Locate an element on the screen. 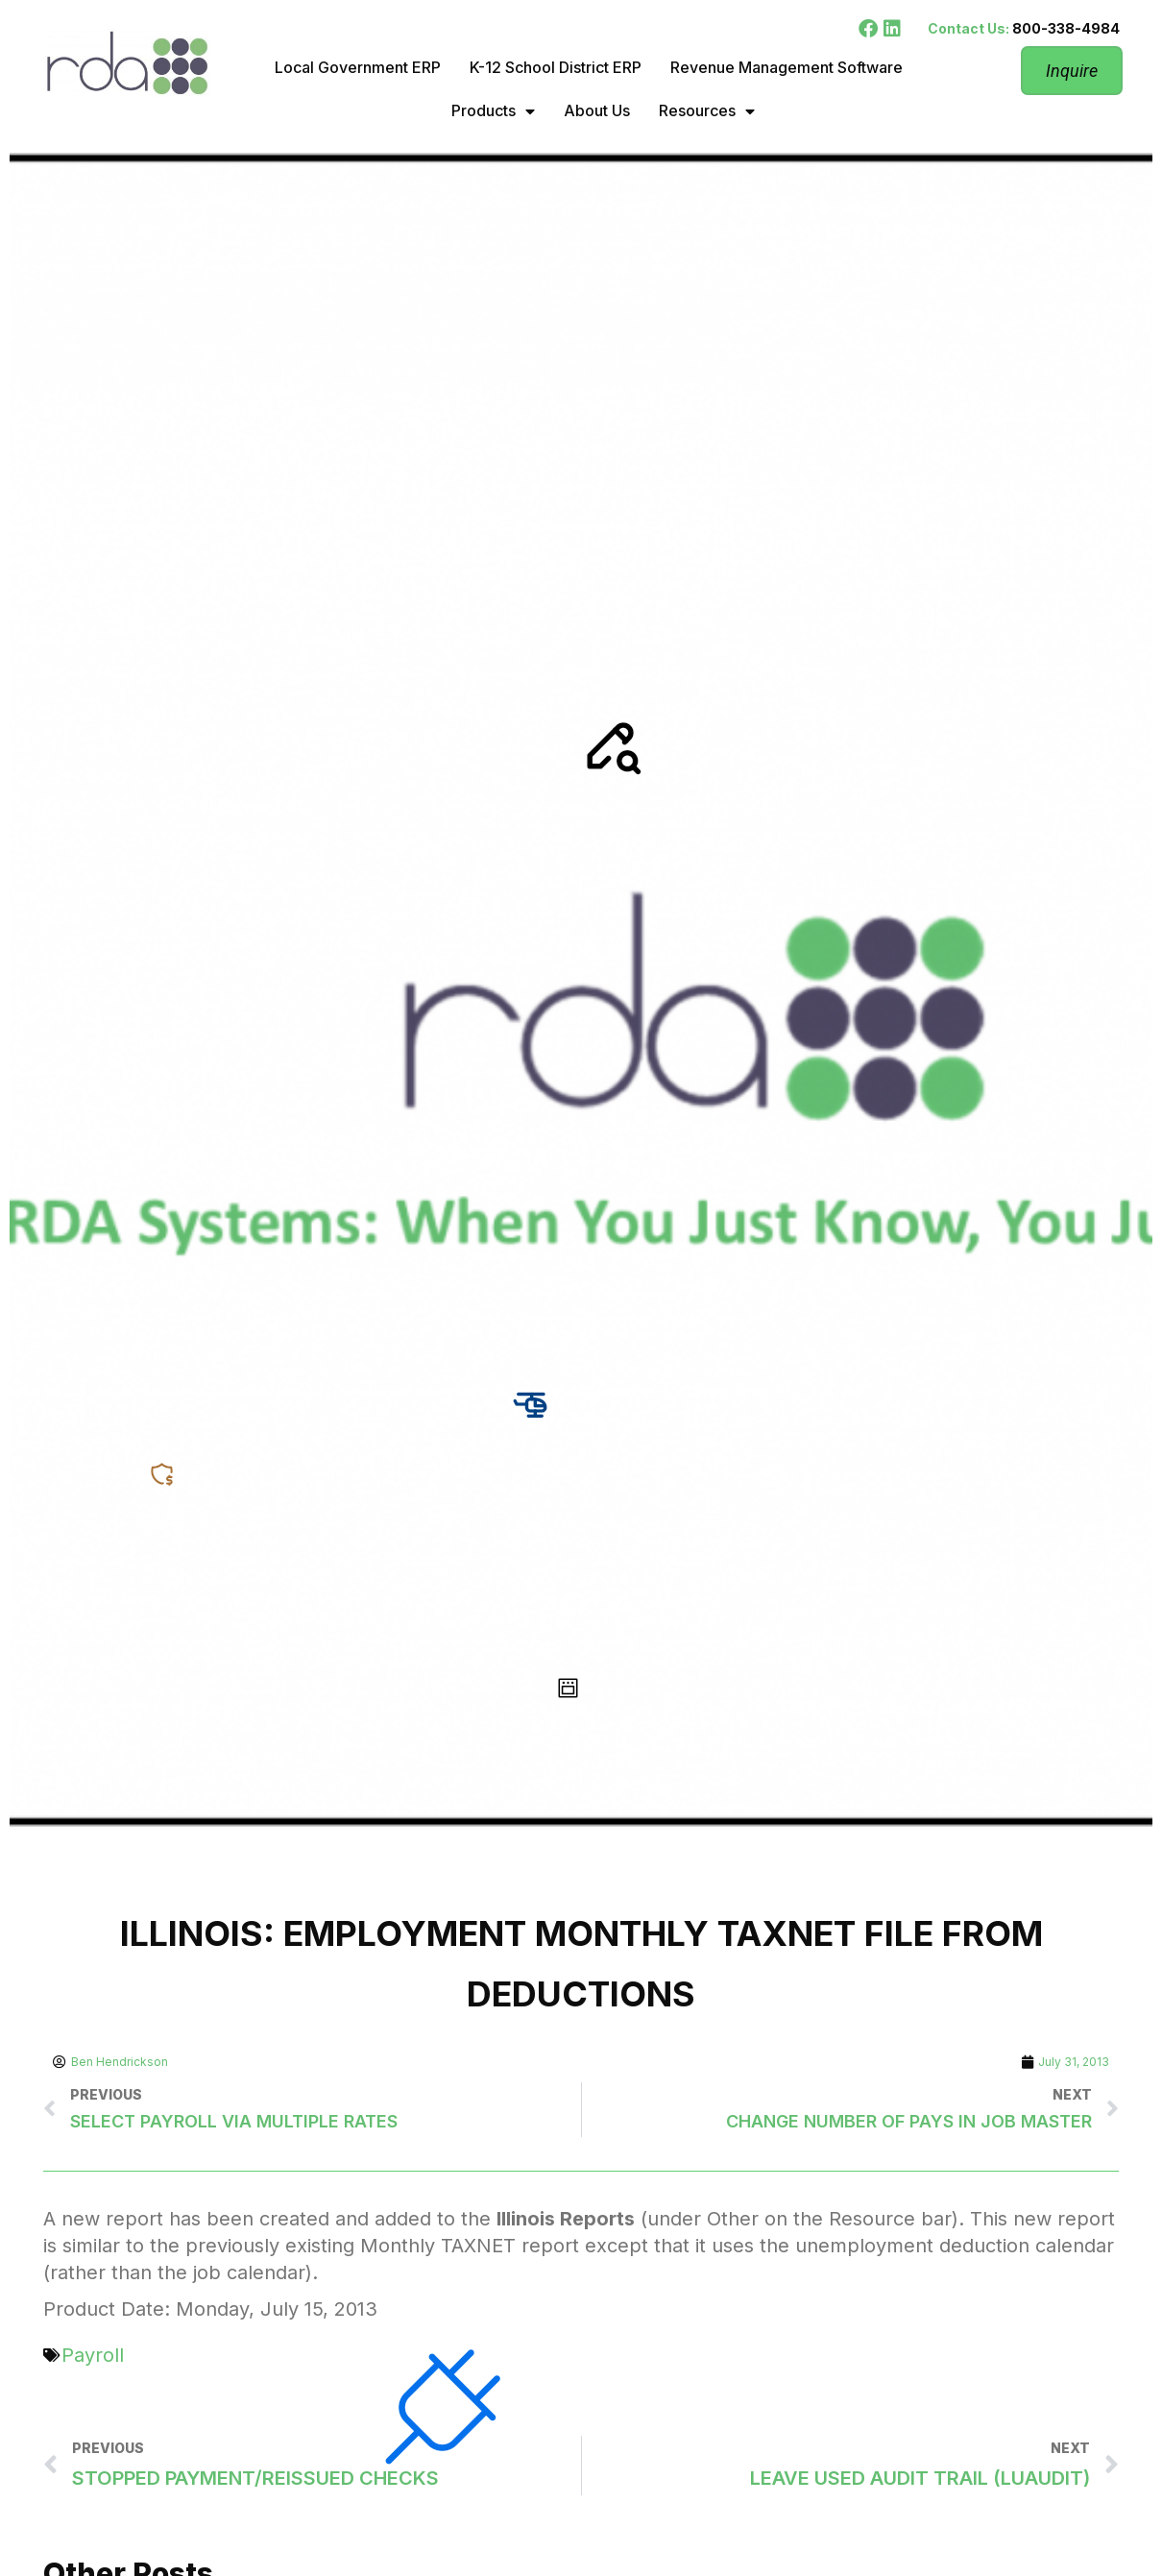  access kitchen or cooking appliance controls is located at coordinates (568, 1688).